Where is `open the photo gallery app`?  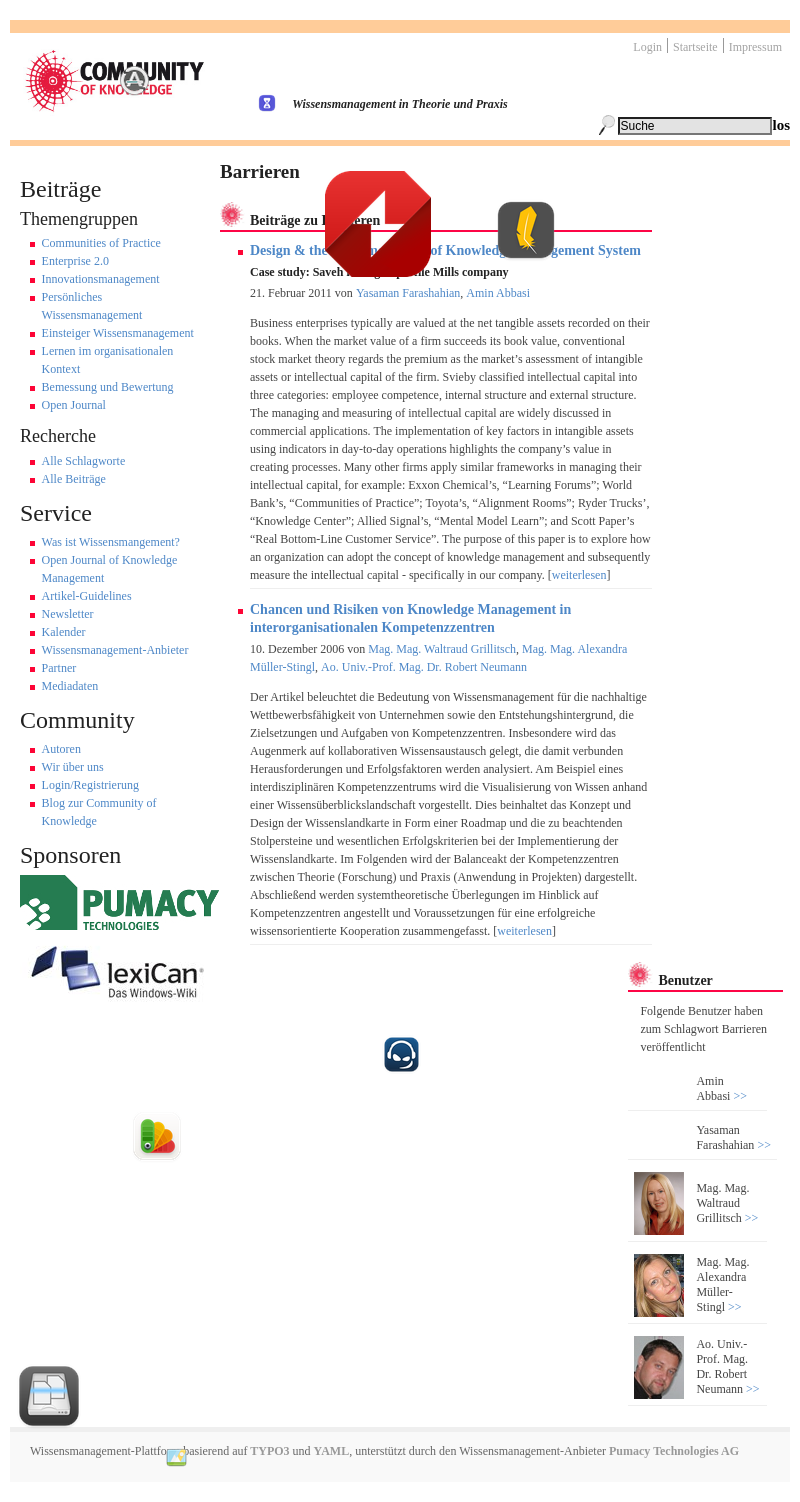
open the photo gallery app is located at coordinates (176, 1457).